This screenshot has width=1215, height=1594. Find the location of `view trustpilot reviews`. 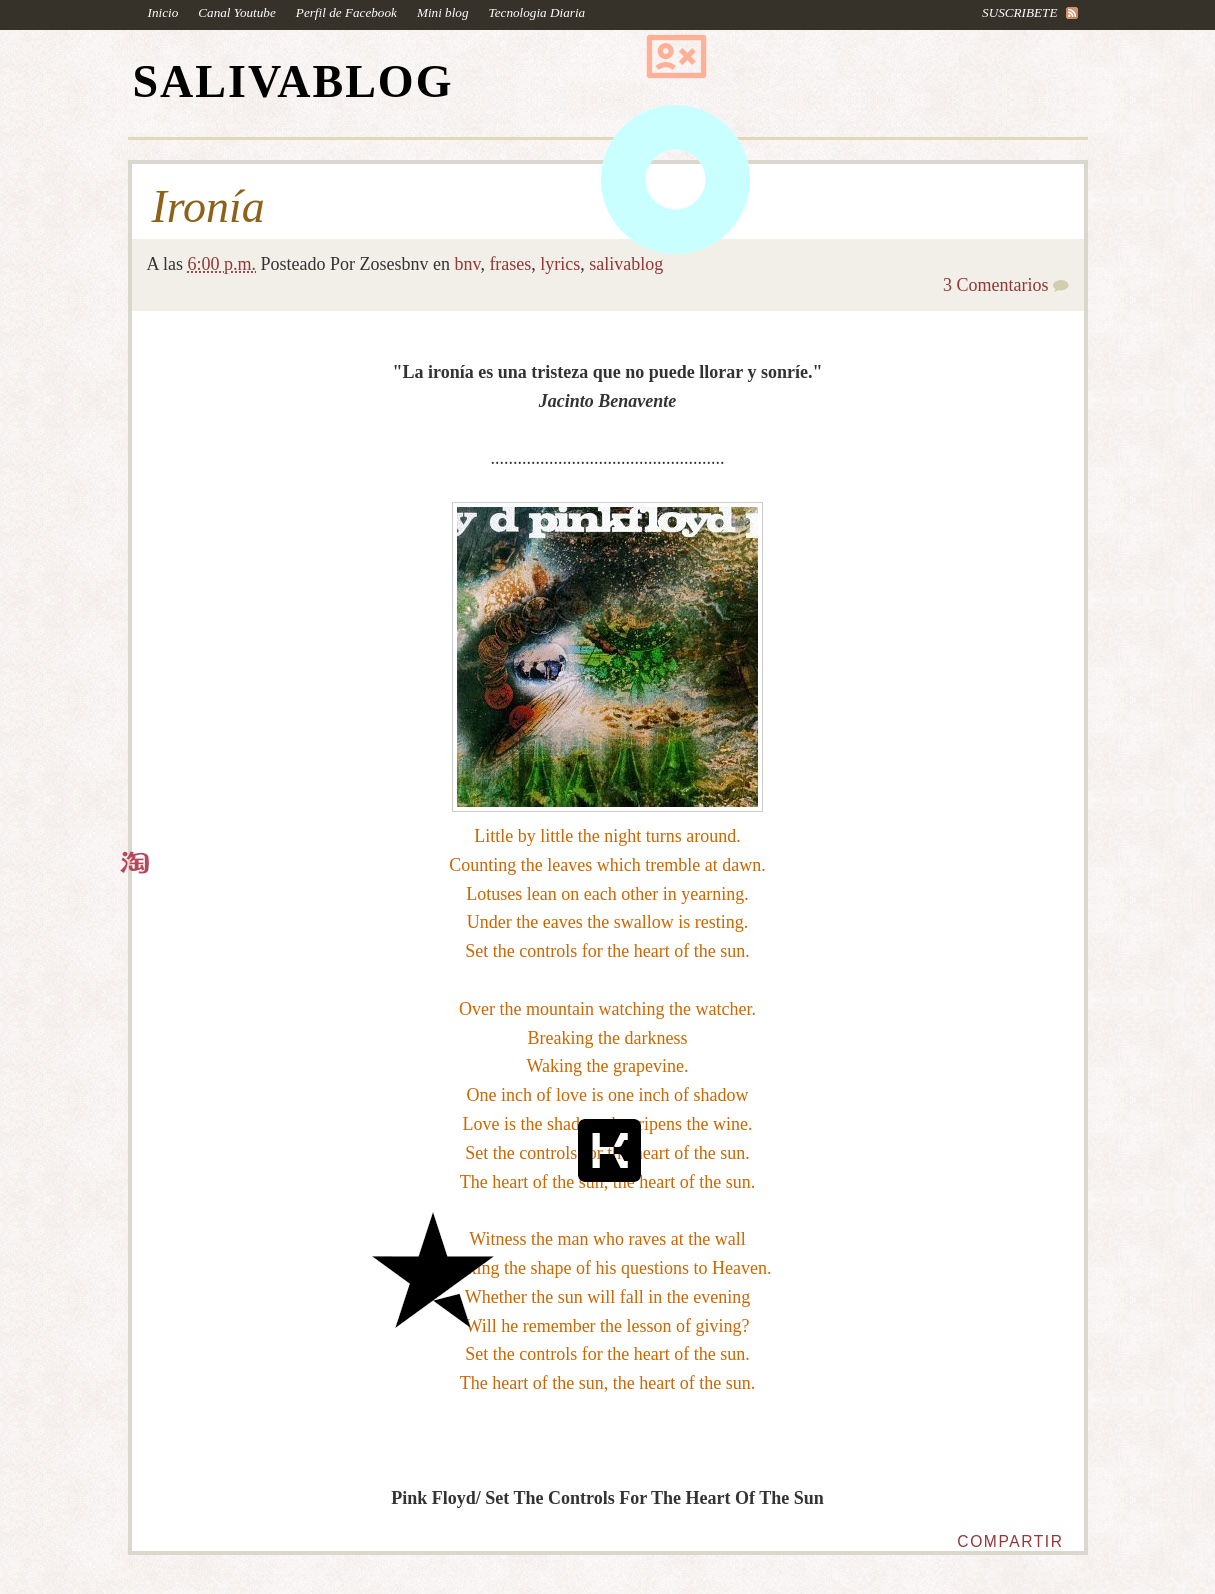

view trustpilot reviews is located at coordinates (433, 1270).